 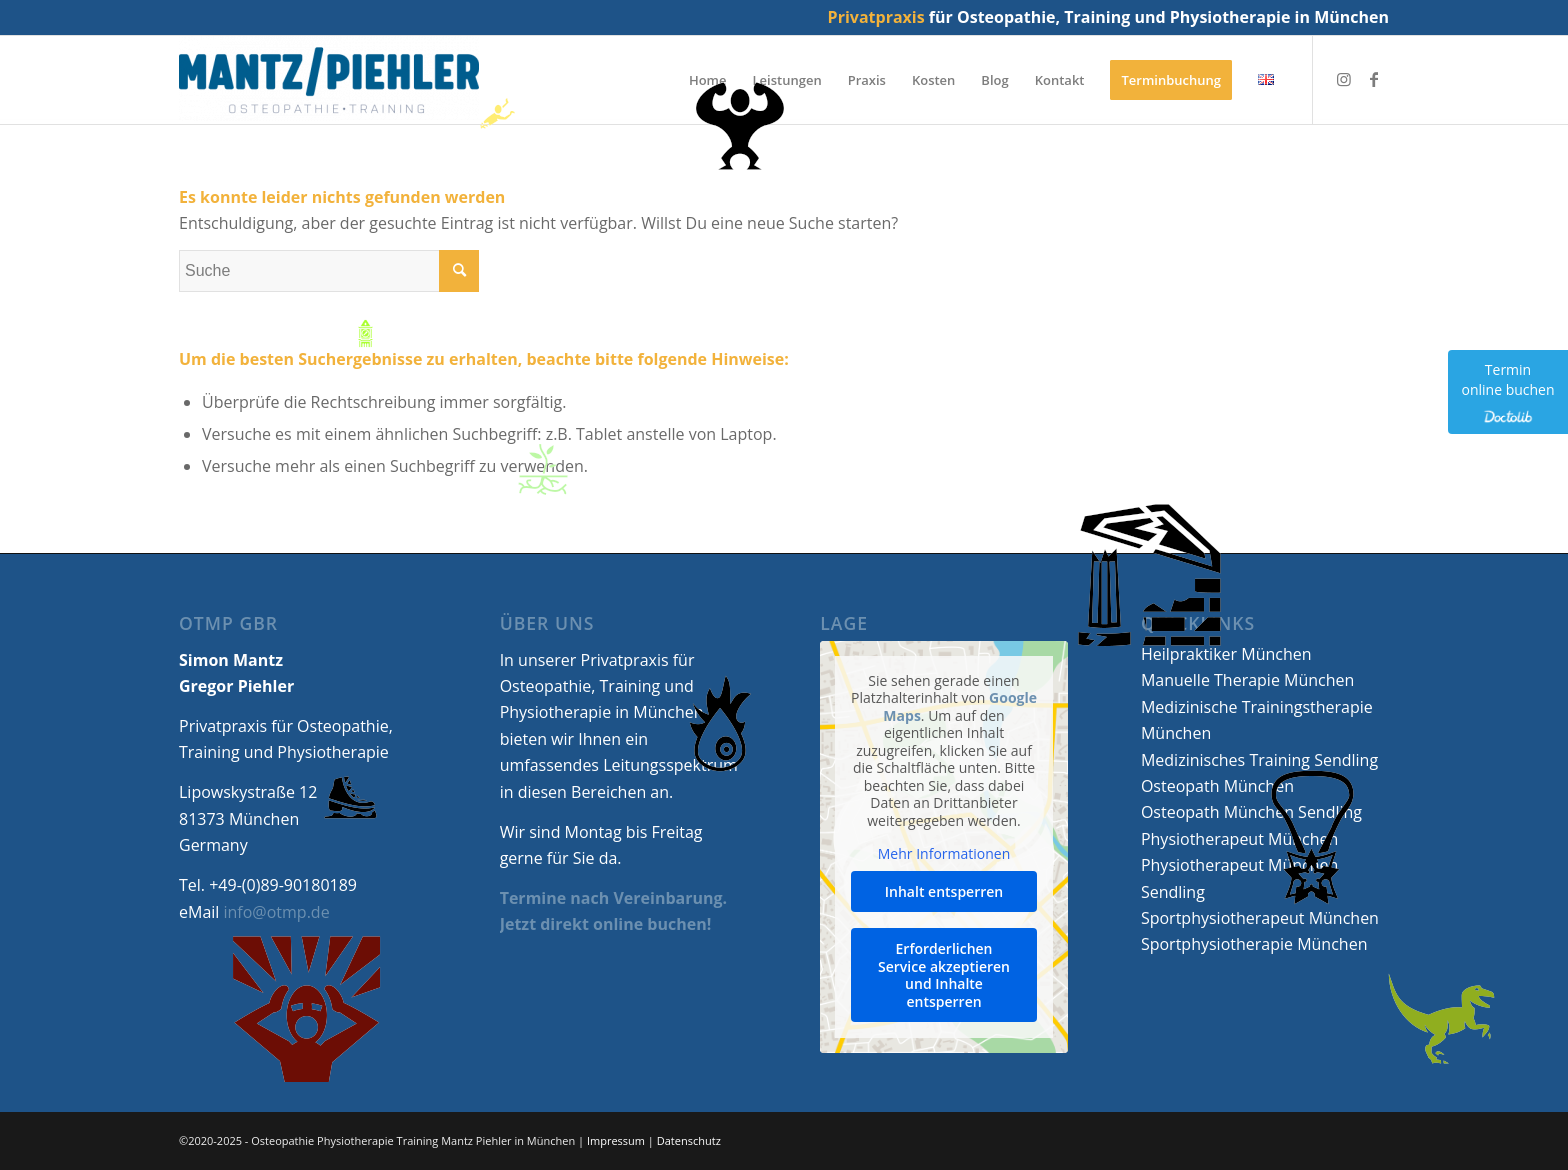 I want to click on indicates a character in panic or fear state, so click(x=306, y=1009).